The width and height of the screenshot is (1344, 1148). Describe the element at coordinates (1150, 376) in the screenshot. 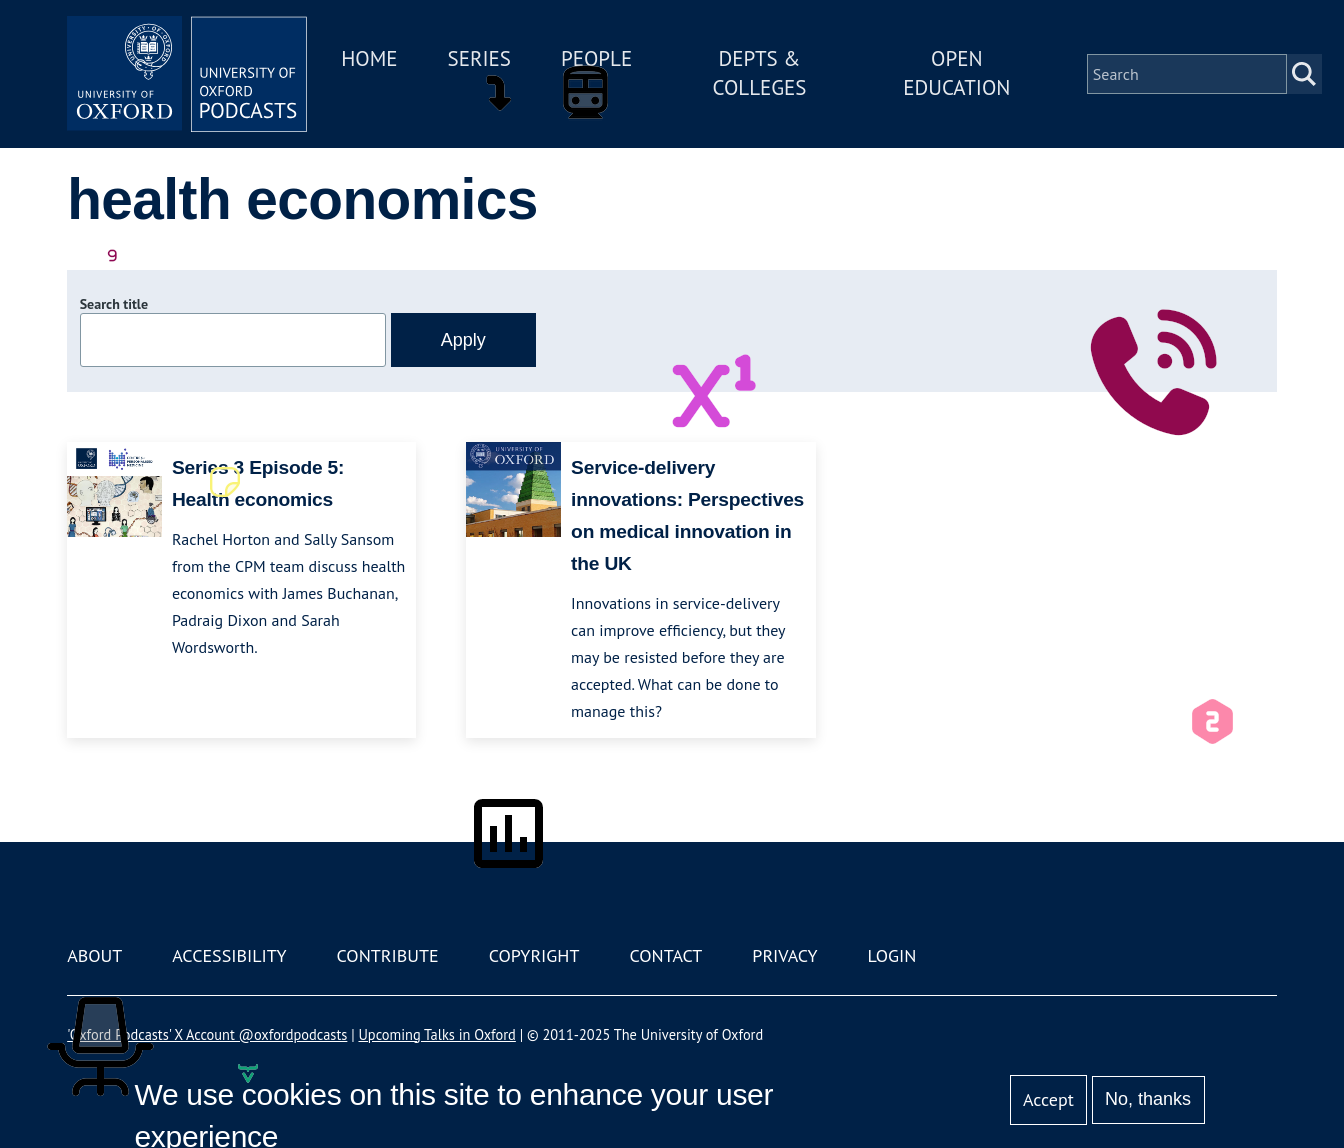

I see `indicates an active or ongoing call` at that location.